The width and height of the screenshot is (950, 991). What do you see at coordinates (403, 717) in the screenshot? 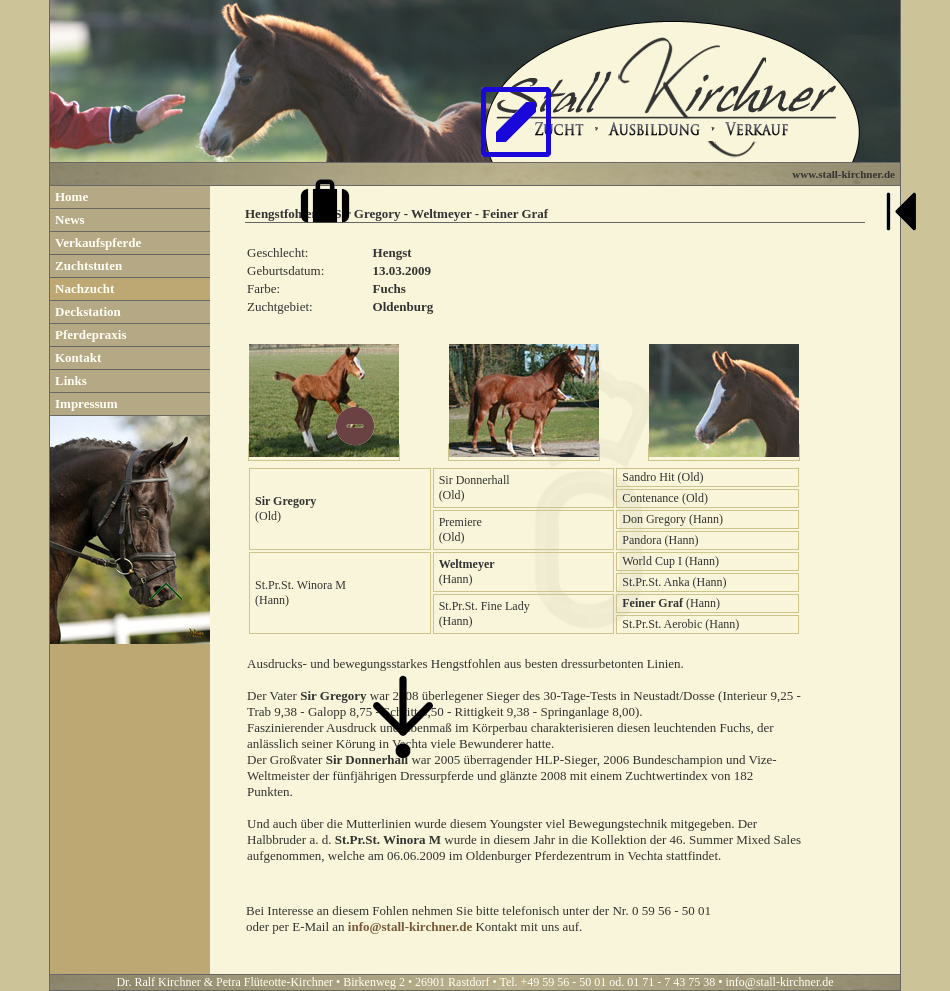
I see `download to a specific location` at bounding box center [403, 717].